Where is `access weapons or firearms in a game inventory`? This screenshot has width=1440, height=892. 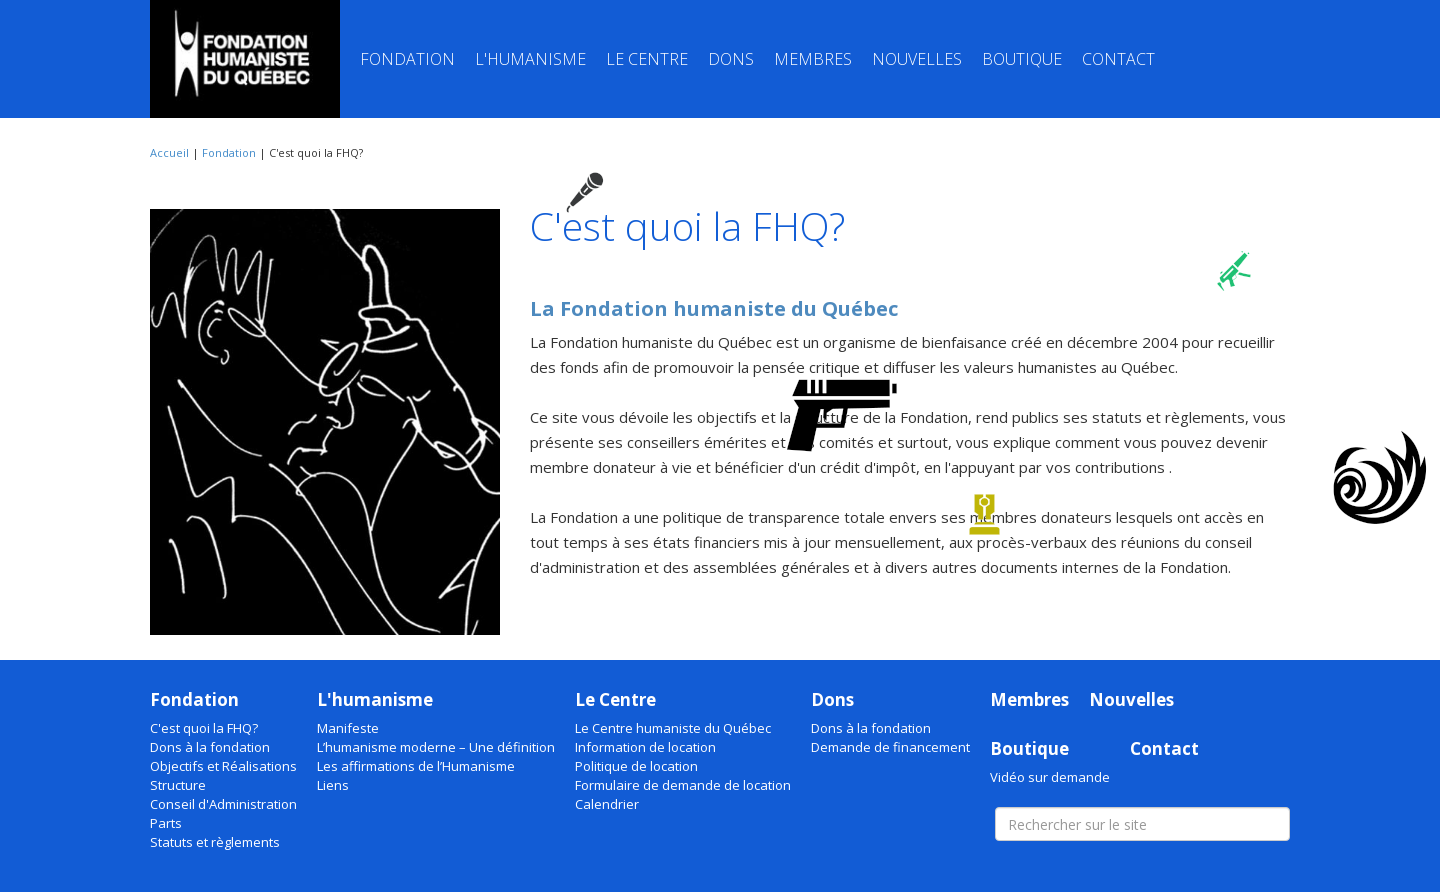
access weapons or firearms in a game inventory is located at coordinates (841, 413).